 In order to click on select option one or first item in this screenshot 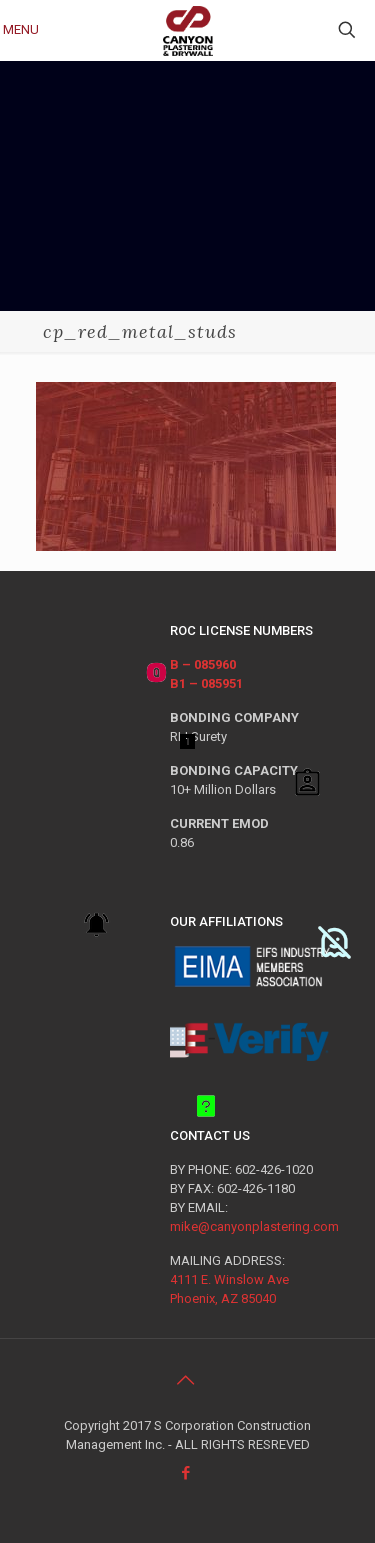, I will do `click(187, 741)`.